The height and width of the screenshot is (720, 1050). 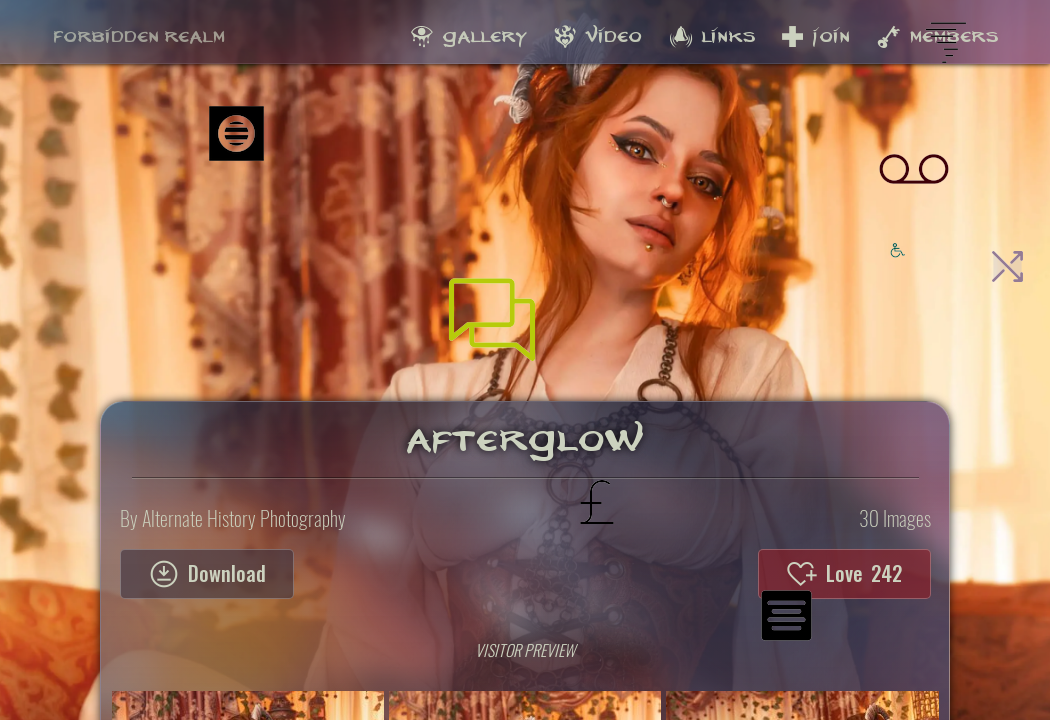 I want to click on center align text, so click(x=786, y=615).